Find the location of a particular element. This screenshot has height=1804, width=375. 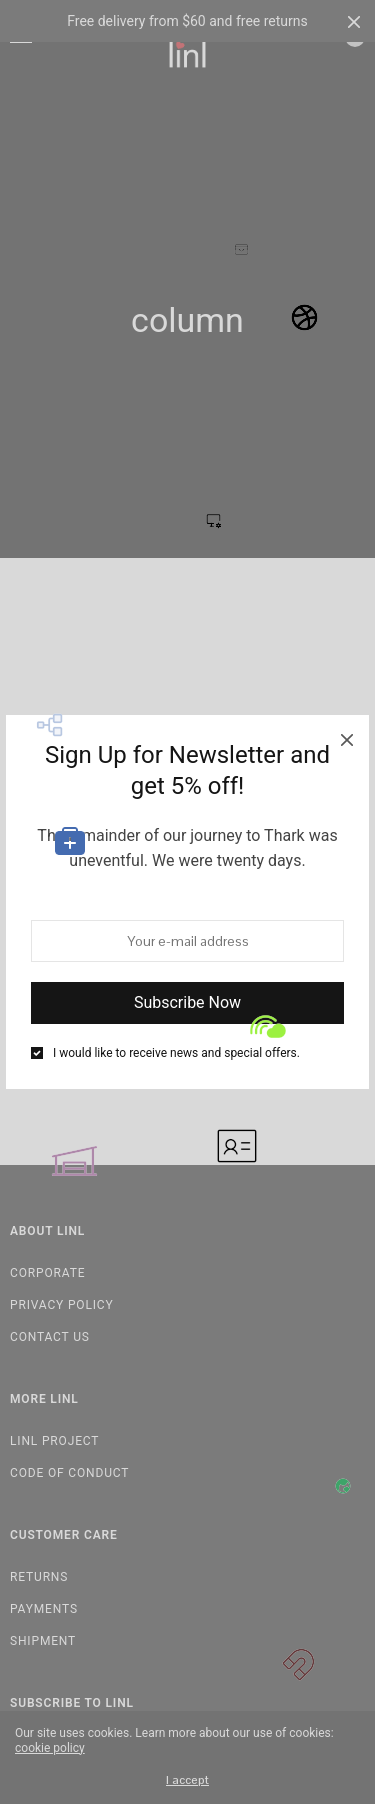

view dribbble profile or portfolio is located at coordinates (304, 317).